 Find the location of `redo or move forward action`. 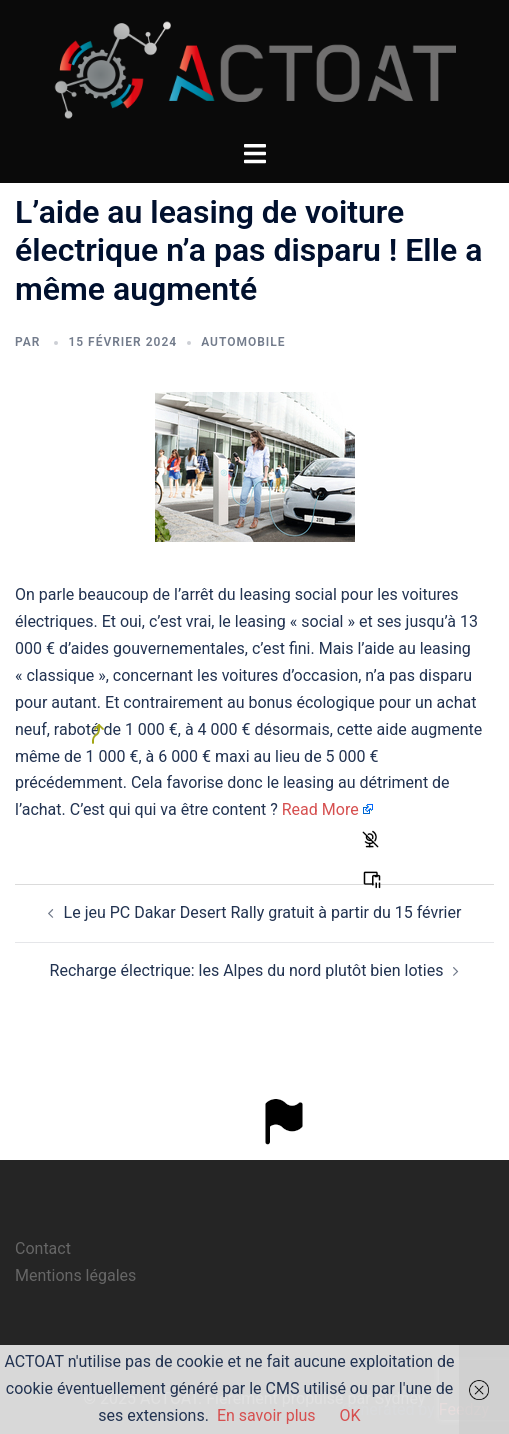

redo or move forward action is located at coordinates (97, 734).